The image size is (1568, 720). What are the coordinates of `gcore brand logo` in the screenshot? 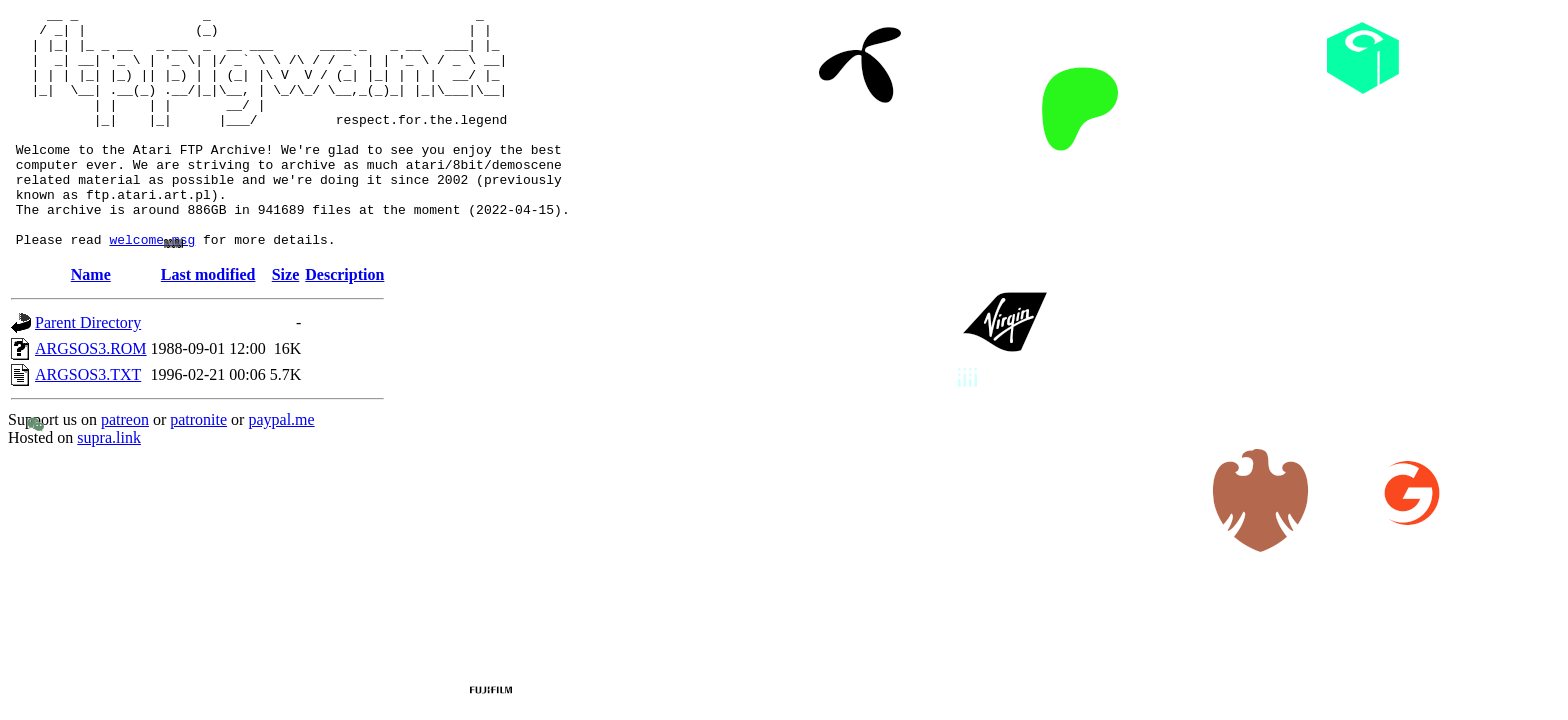 It's located at (1412, 493).